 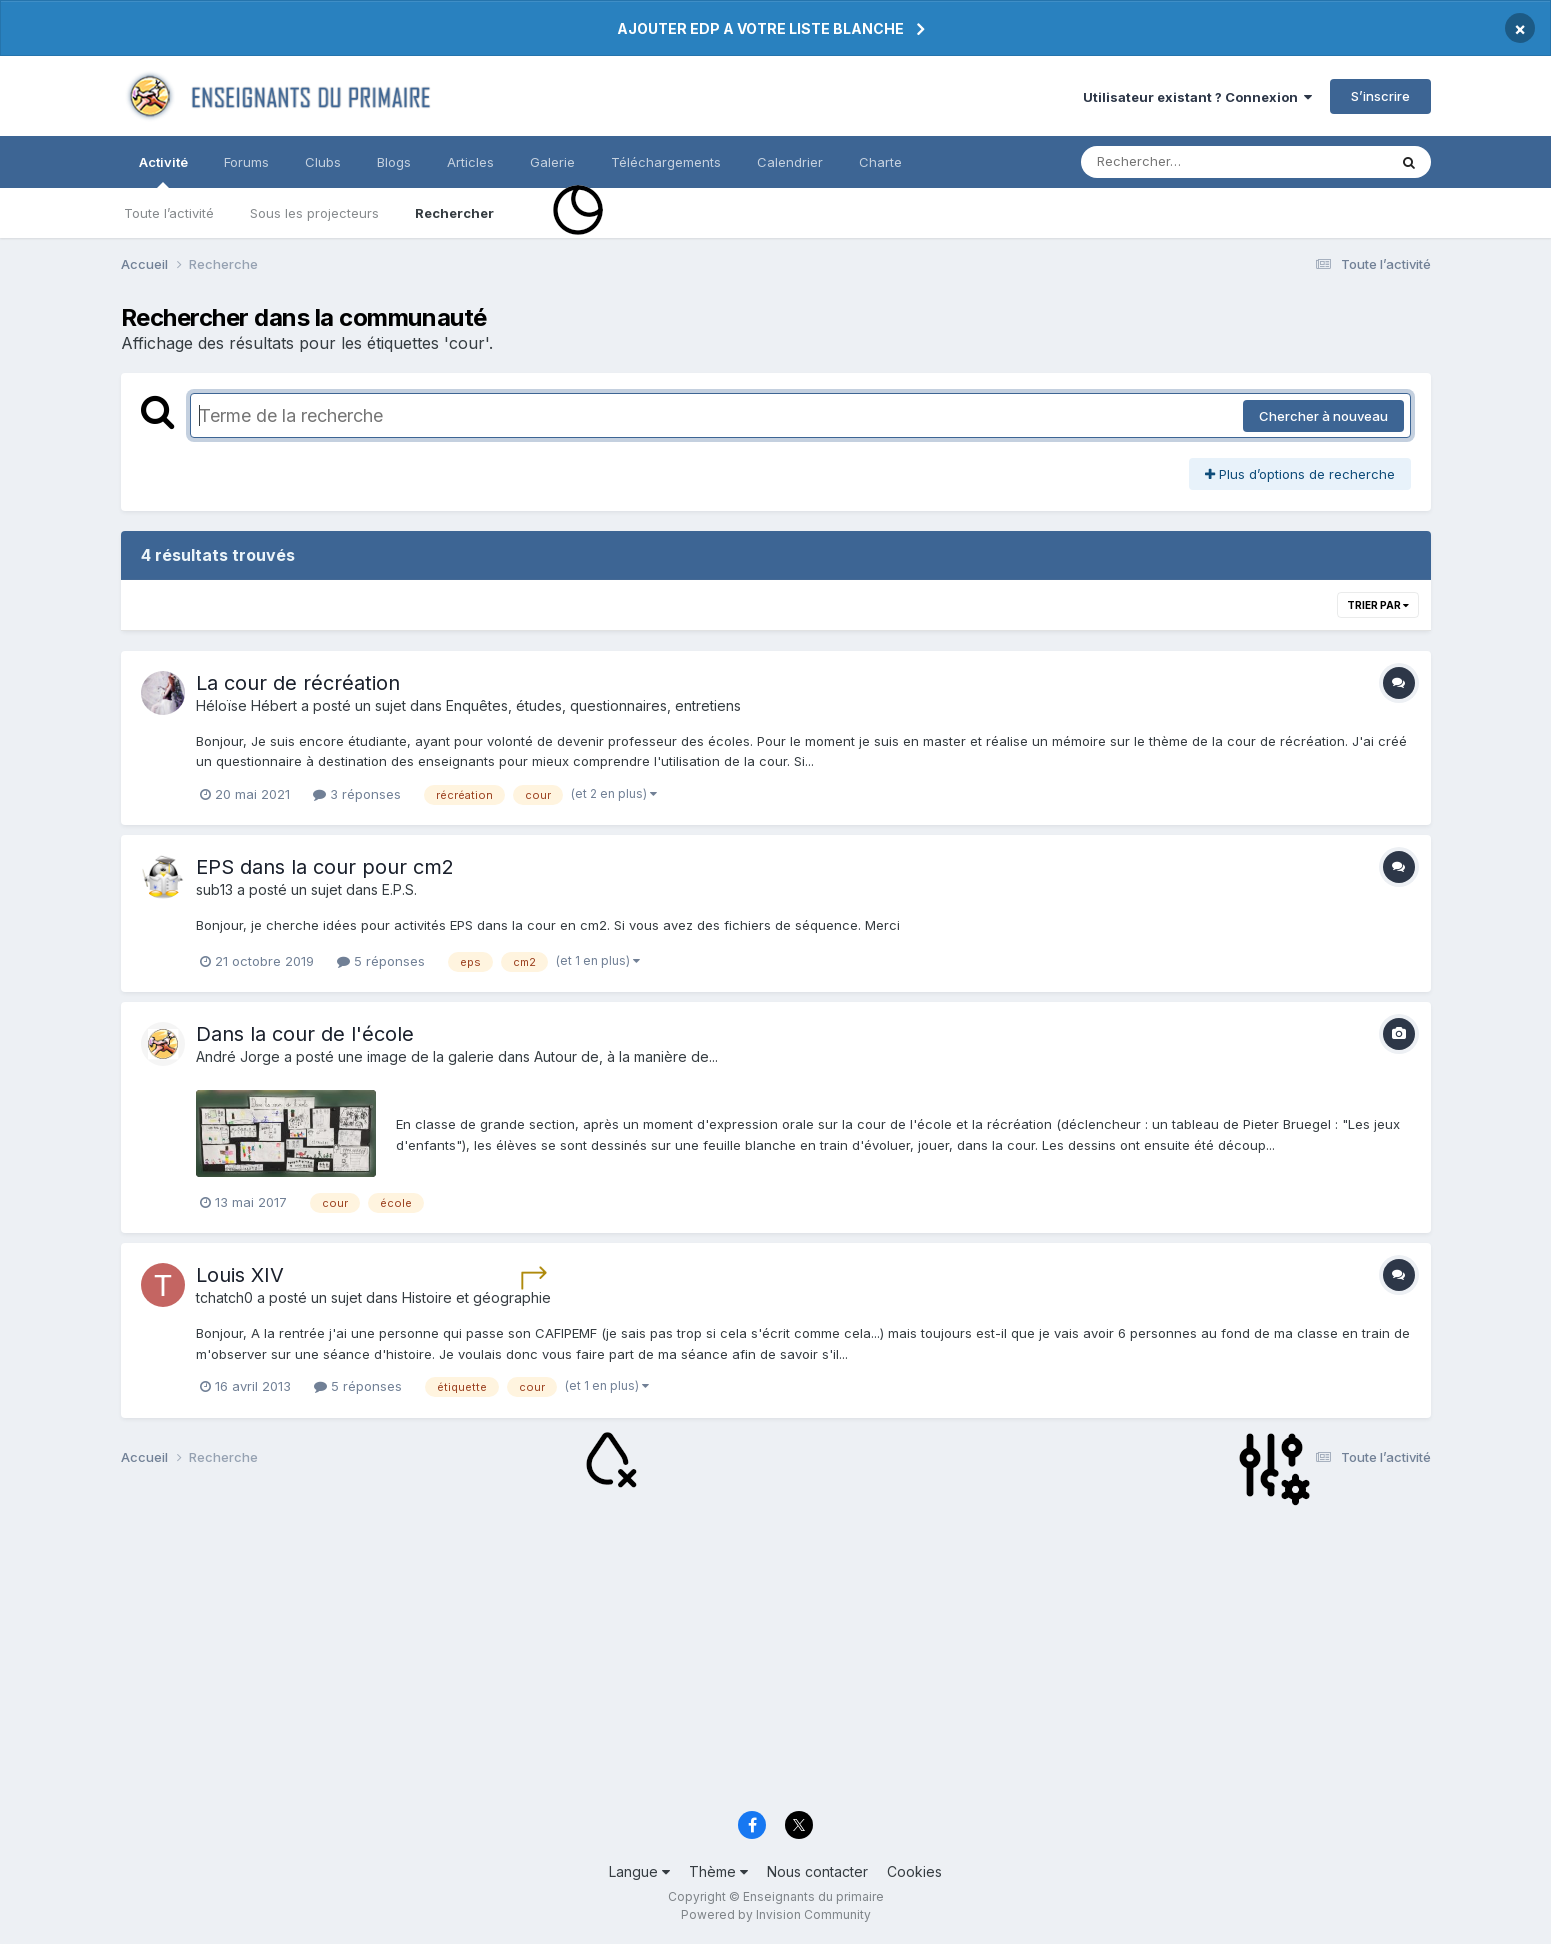 What do you see at coordinates (534, 1278) in the screenshot?
I see `redirect or forward content` at bounding box center [534, 1278].